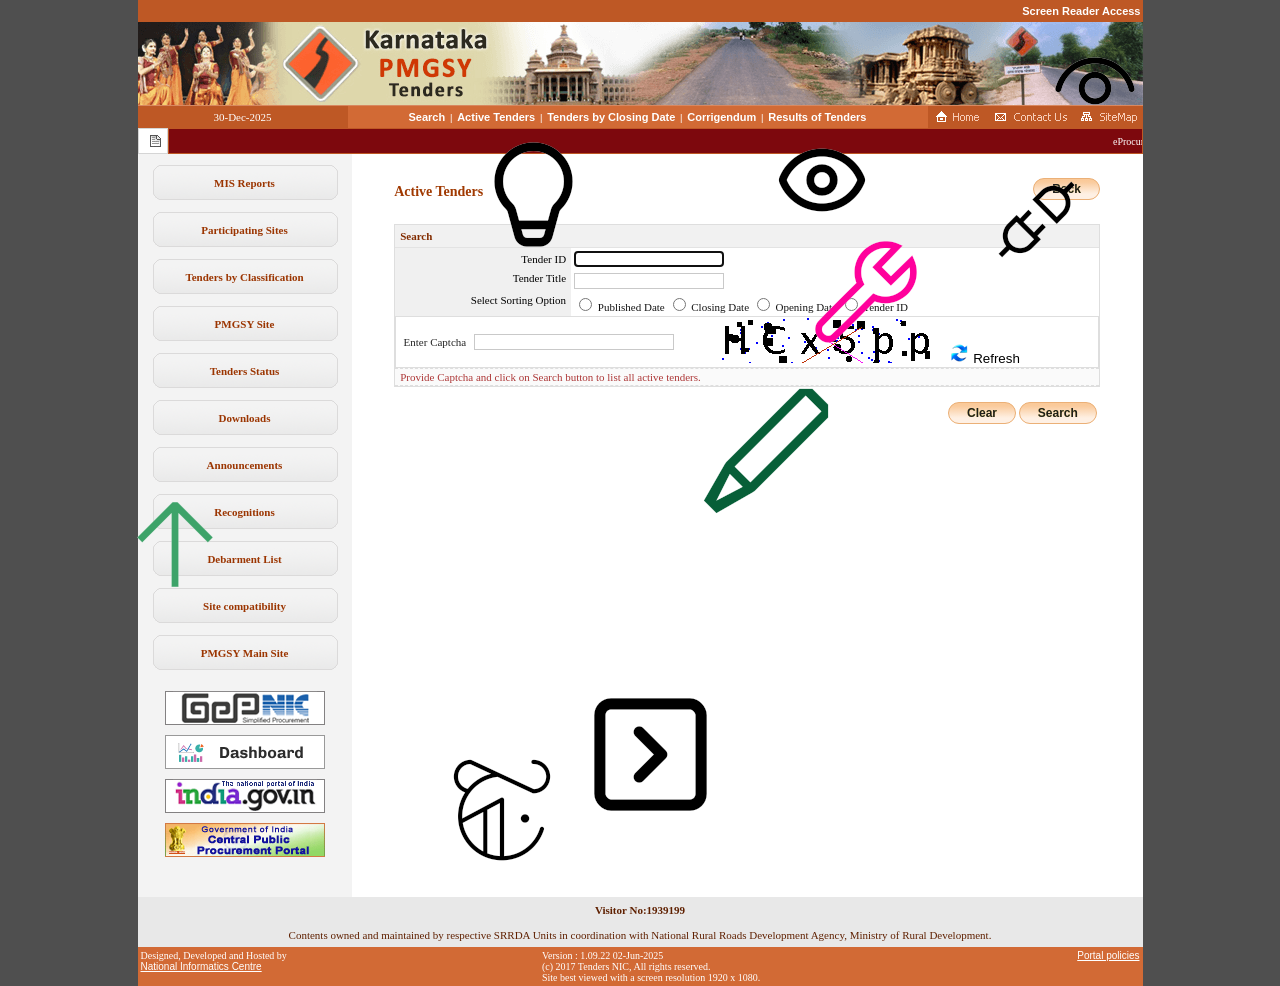 Image resolution: width=1280 pixels, height=986 pixels. I want to click on navigate to the next item or page, so click(650, 754).